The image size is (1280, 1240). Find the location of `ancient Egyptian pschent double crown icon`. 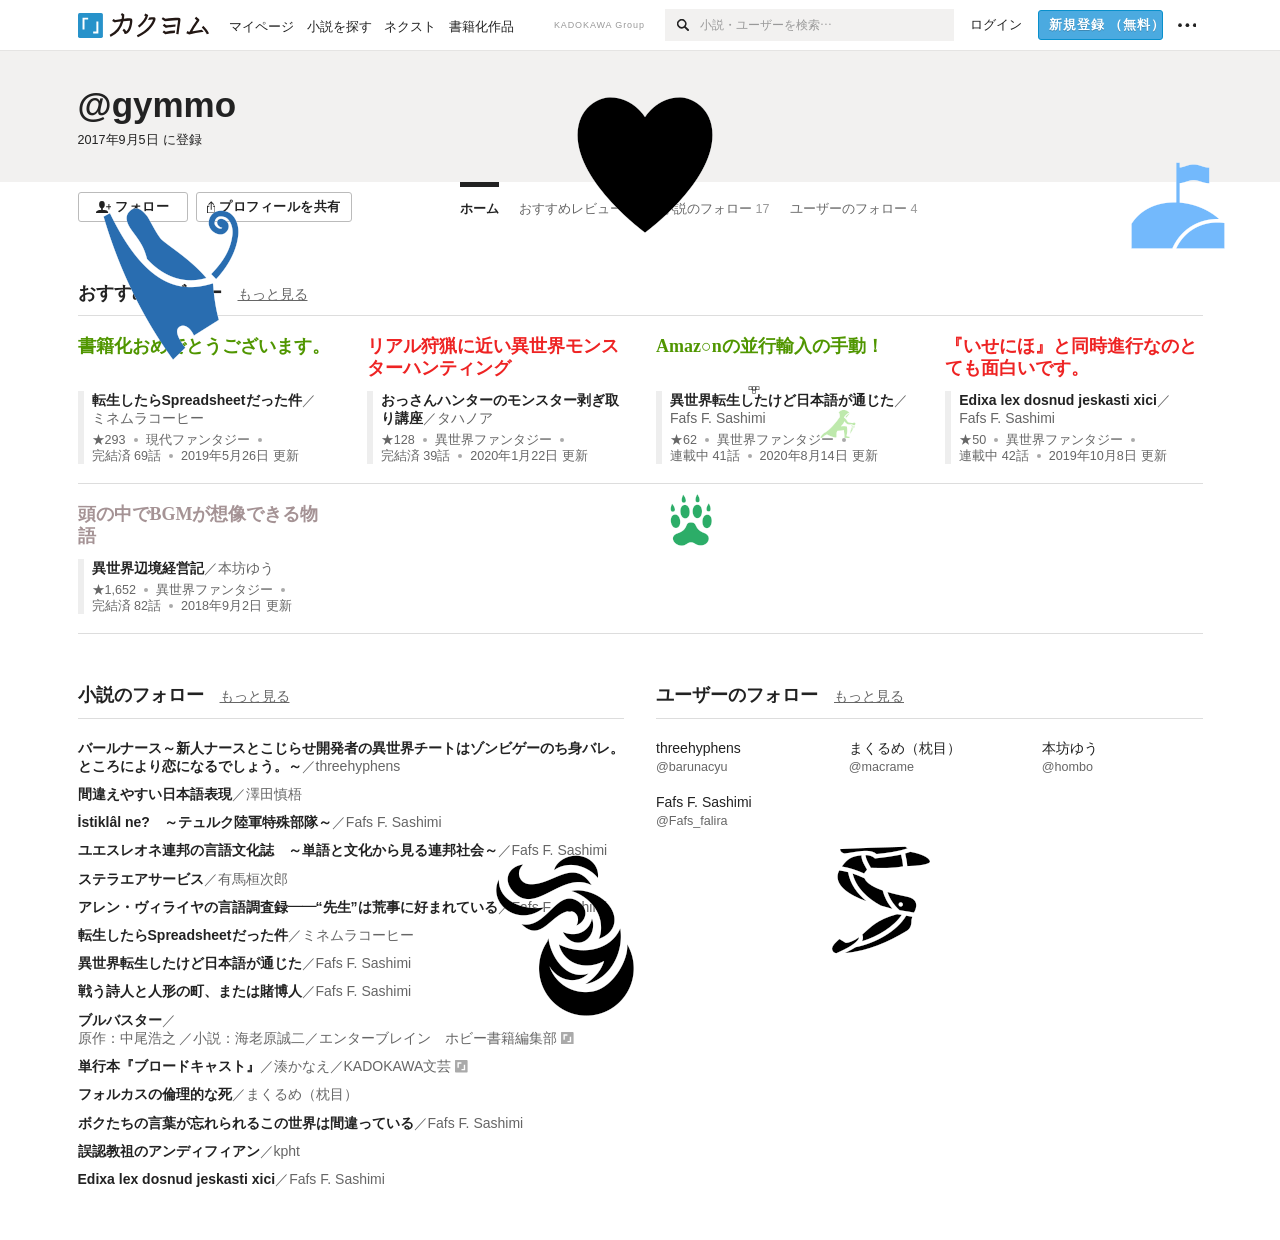

ancient Egyptian pschent double crown icon is located at coordinates (171, 284).